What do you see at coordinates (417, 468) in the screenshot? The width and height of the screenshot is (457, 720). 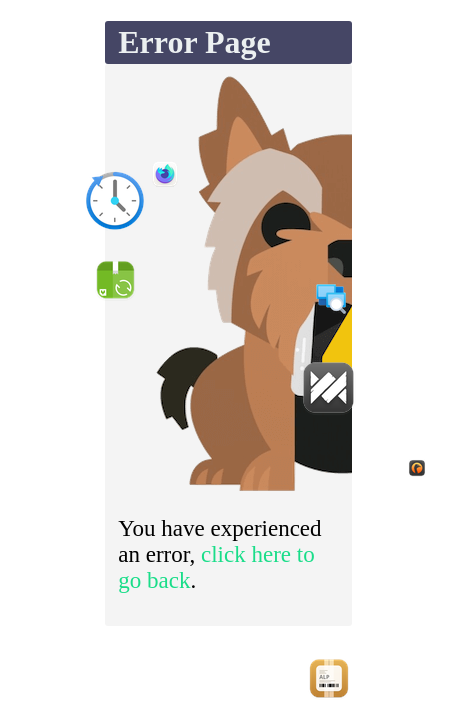 I see `launch qemu virtual machine emulator` at bounding box center [417, 468].